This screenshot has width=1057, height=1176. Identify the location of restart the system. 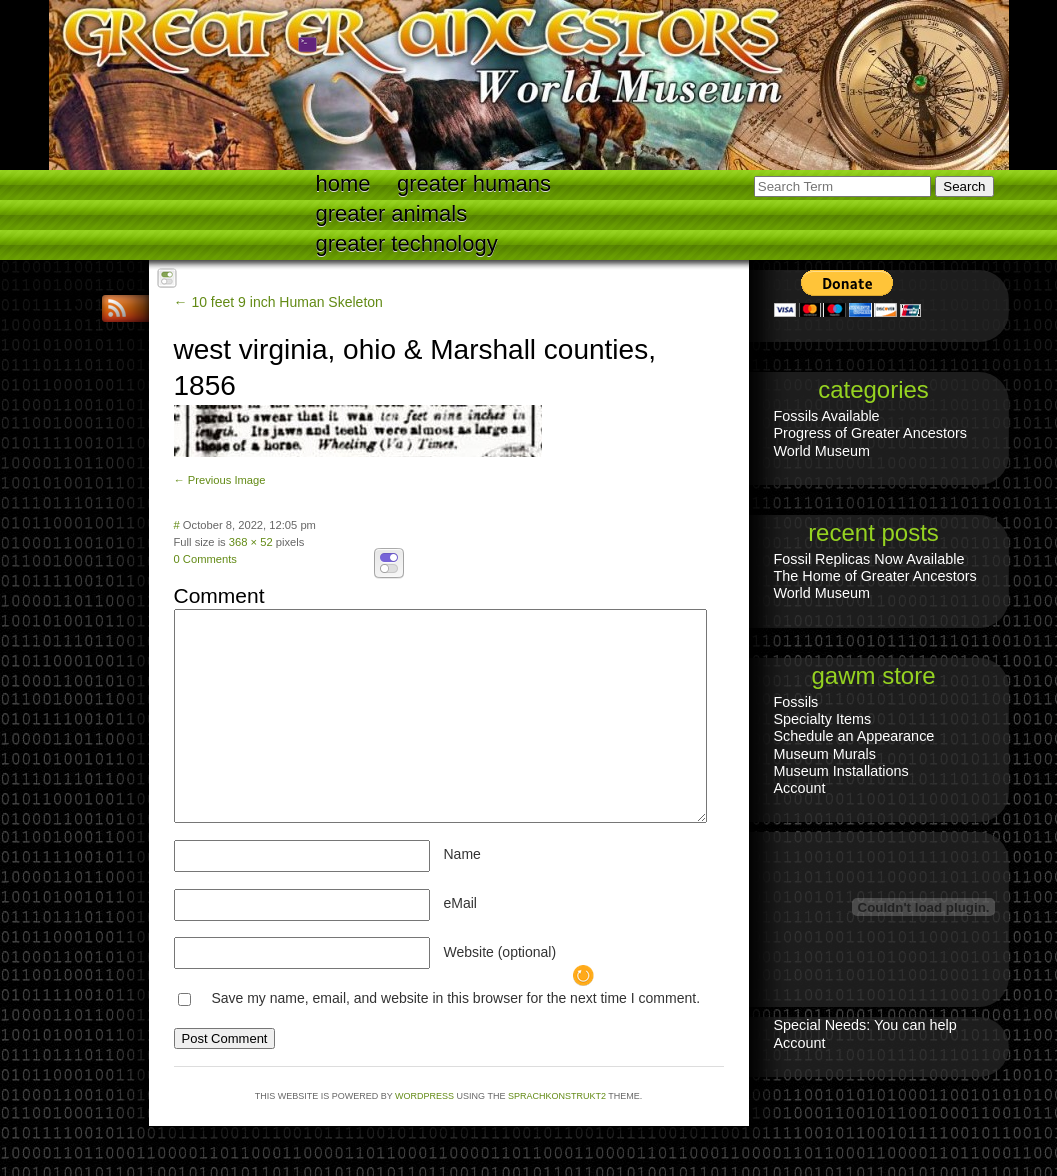
(583, 975).